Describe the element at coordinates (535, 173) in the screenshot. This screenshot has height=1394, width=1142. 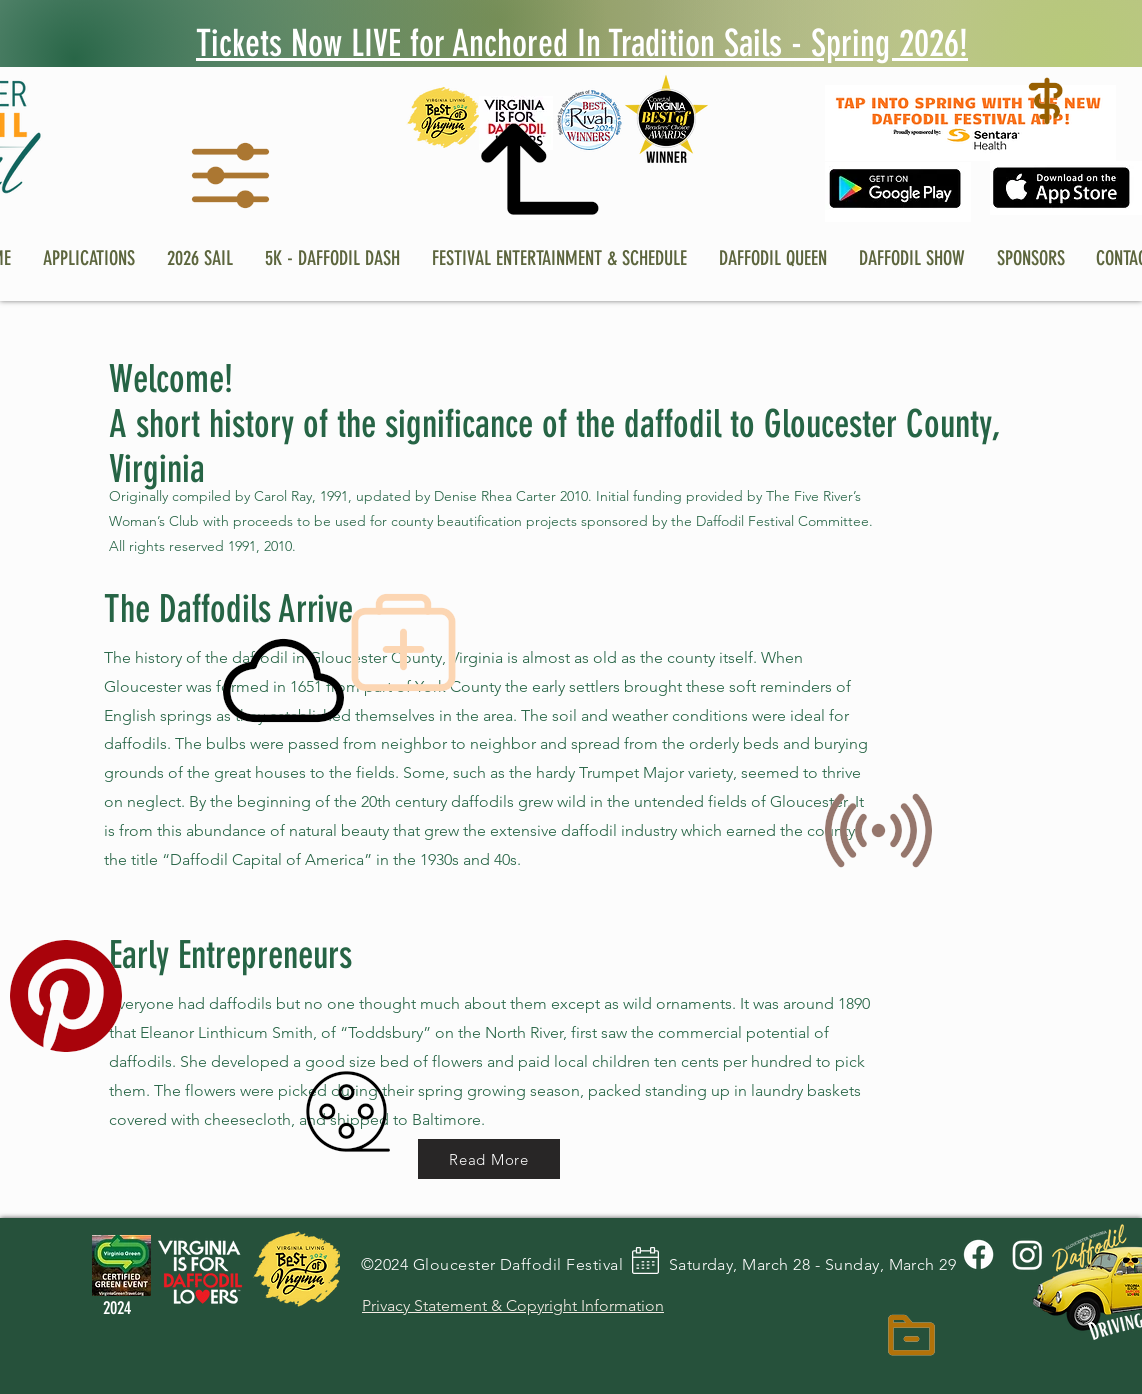
I see `go back and return to top` at that location.